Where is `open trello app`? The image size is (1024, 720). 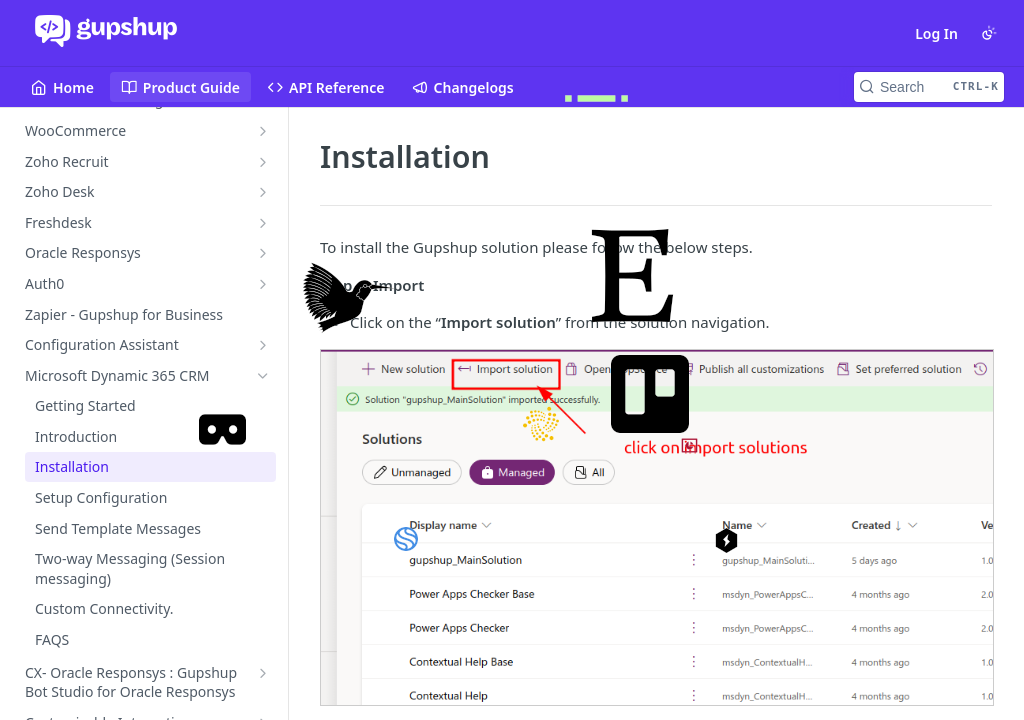 open trello app is located at coordinates (650, 394).